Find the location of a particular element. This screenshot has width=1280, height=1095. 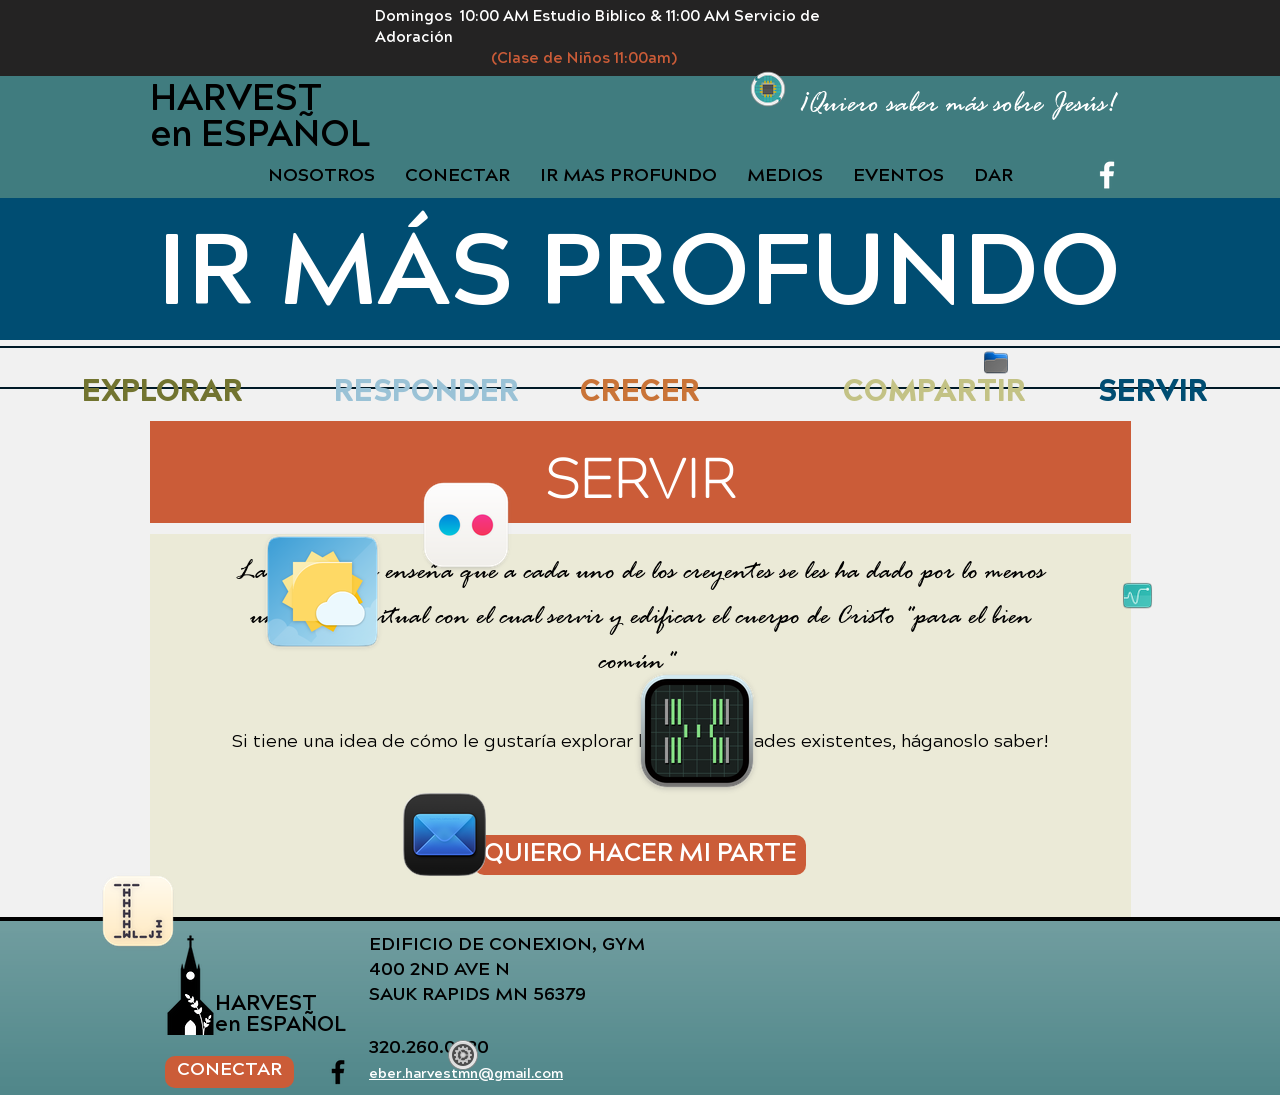

drop files here to move them into this folder is located at coordinates (996, 362).